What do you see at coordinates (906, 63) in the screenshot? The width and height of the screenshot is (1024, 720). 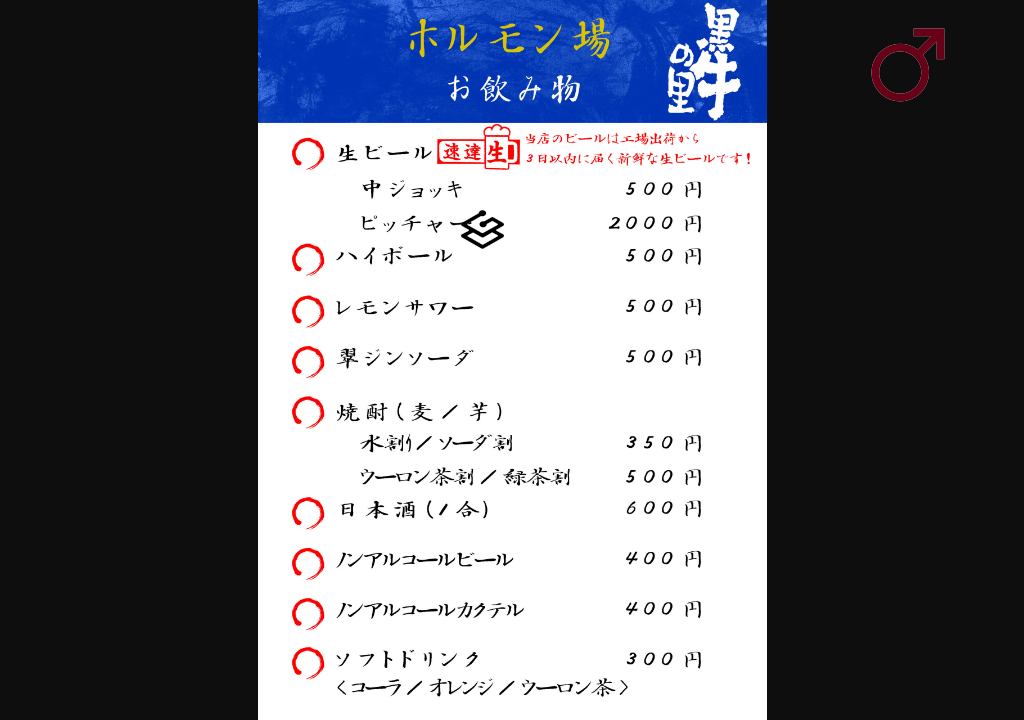 I see `indicates male or masculine gender option` at bounding box center [906, 63].